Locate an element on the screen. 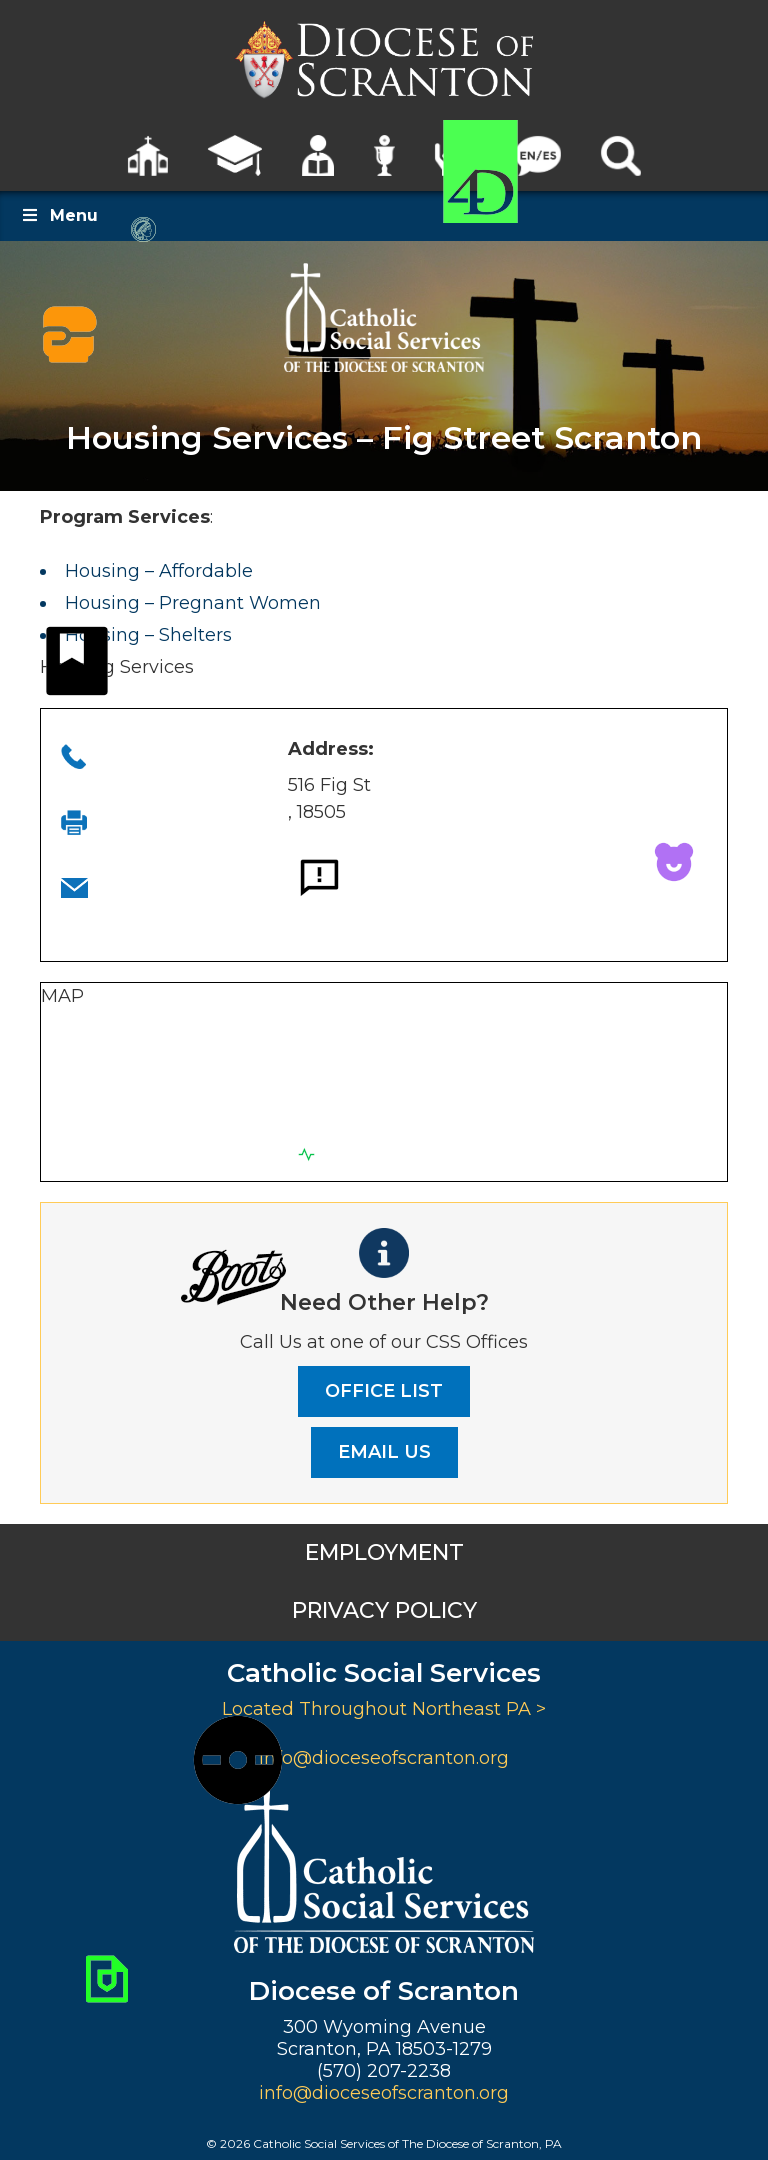  4D software logo is located at coordinates (480, 171).